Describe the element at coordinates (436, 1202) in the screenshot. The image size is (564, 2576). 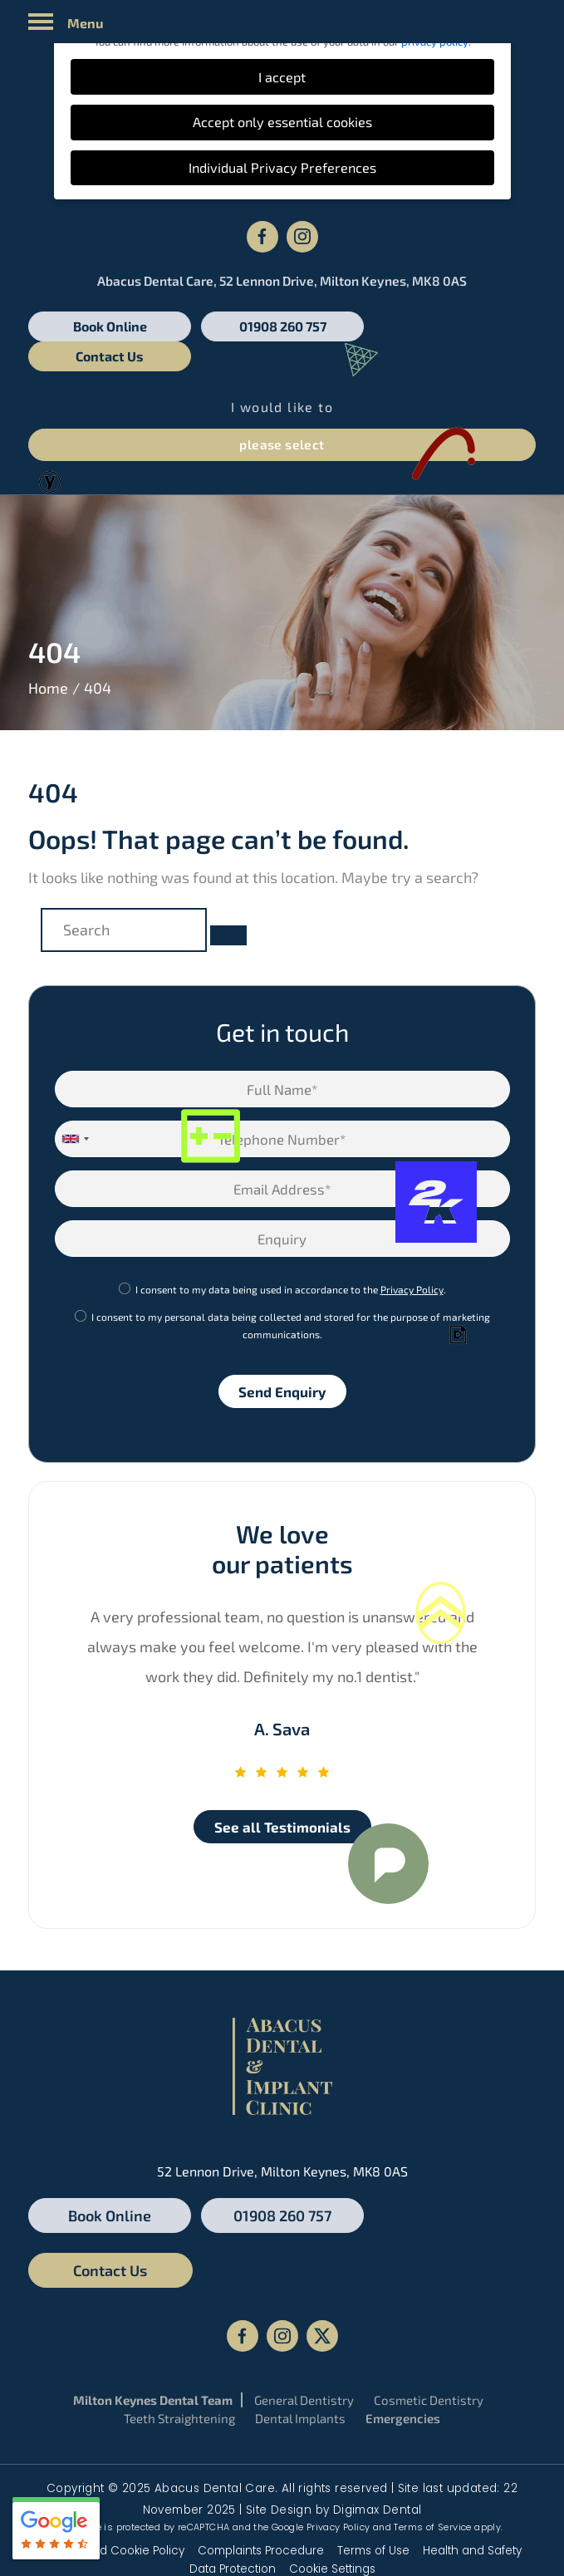
I see `2K Games company logo` at that location.